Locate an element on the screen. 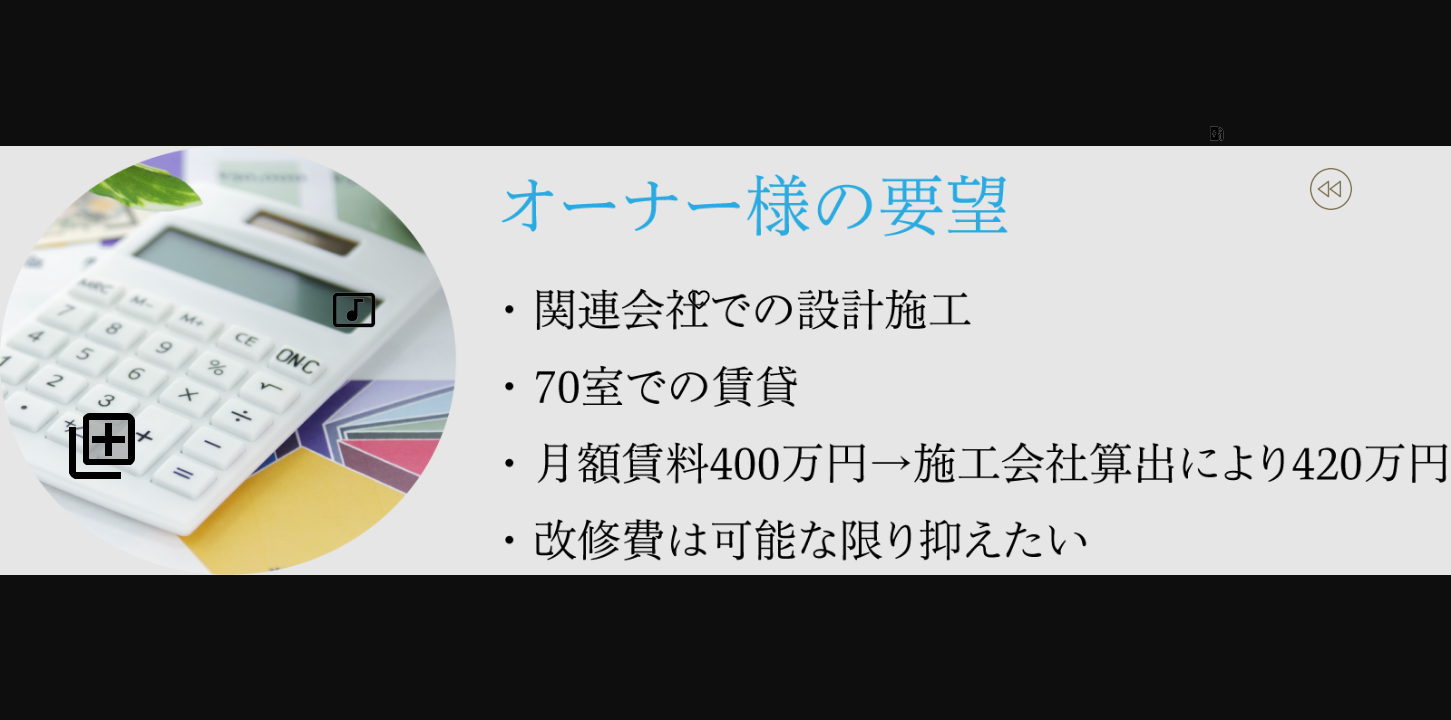 Image resolution: width=1451 pixels, height=720 pixels. find nearby electric vehicle charging stations is located at coordinates (1216, 133).